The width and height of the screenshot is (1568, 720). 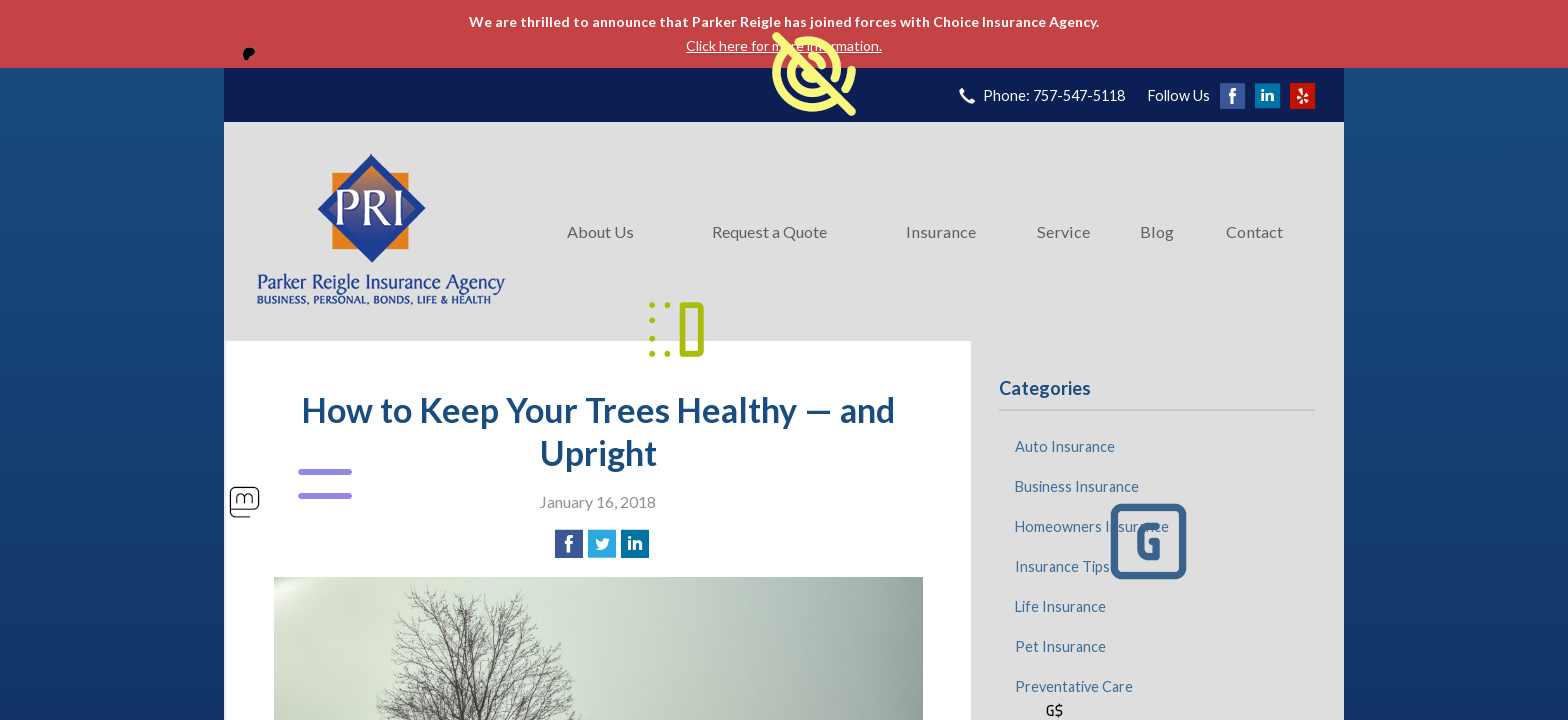 What do you see at coordinates (249, 54) in the screenshot?
I see `visit patreon page` at bounding box center [249, 54].